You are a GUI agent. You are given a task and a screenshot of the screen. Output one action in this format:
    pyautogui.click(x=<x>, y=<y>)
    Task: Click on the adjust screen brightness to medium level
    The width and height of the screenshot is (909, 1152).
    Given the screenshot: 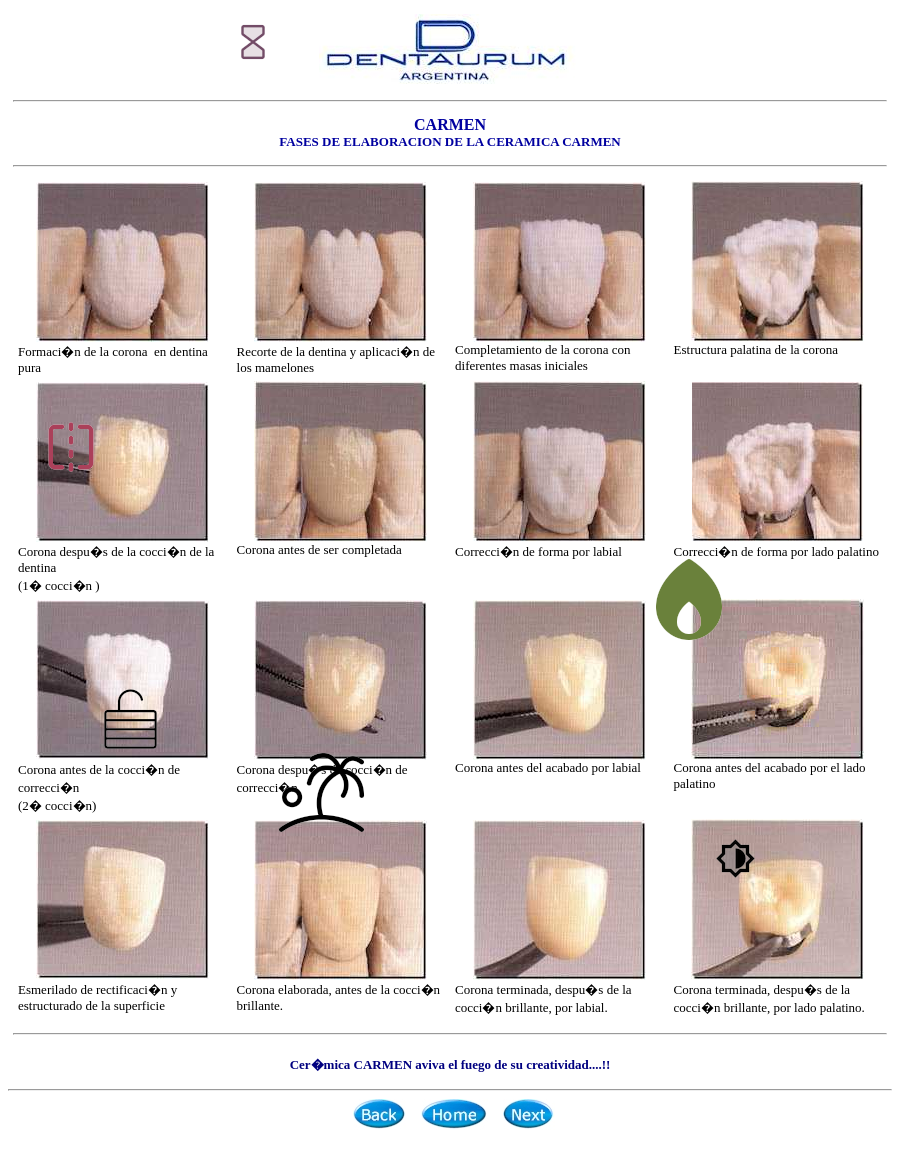 What is the action you would take?
    pyautogui.click(x=735, y=858)
    